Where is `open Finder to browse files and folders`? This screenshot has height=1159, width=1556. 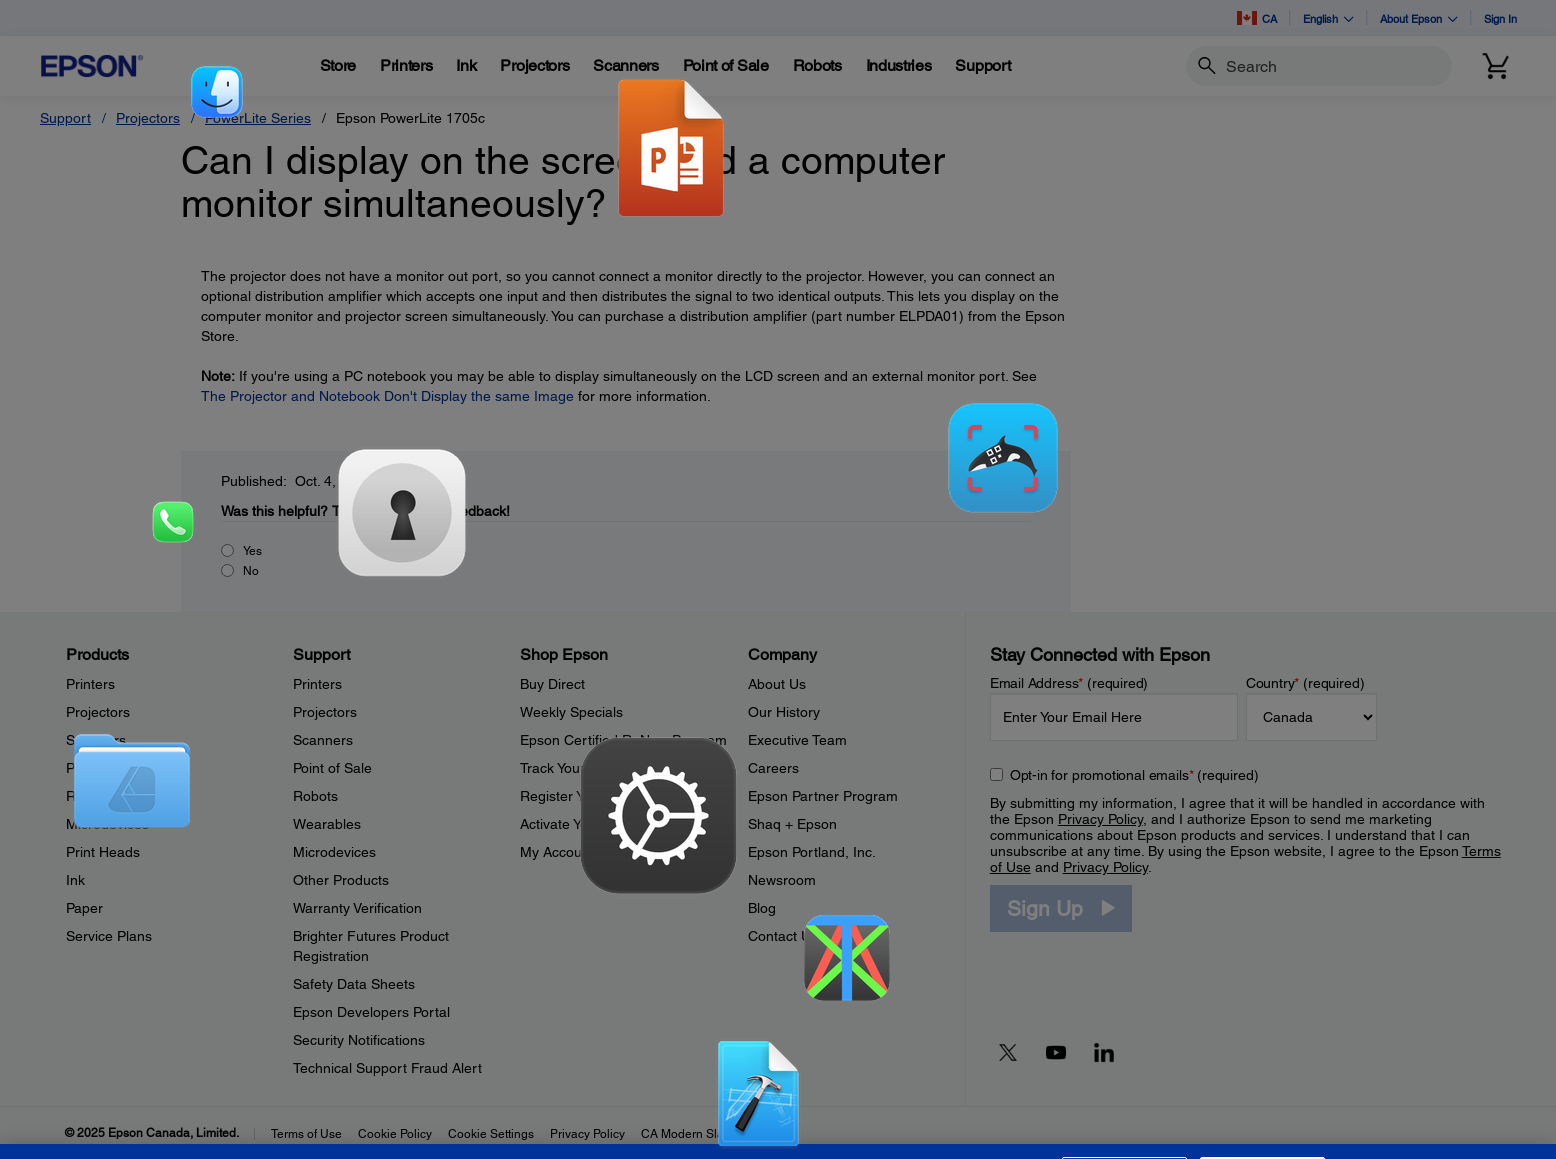
open Finder to browse files and folders is located at coordinates (217, 92).